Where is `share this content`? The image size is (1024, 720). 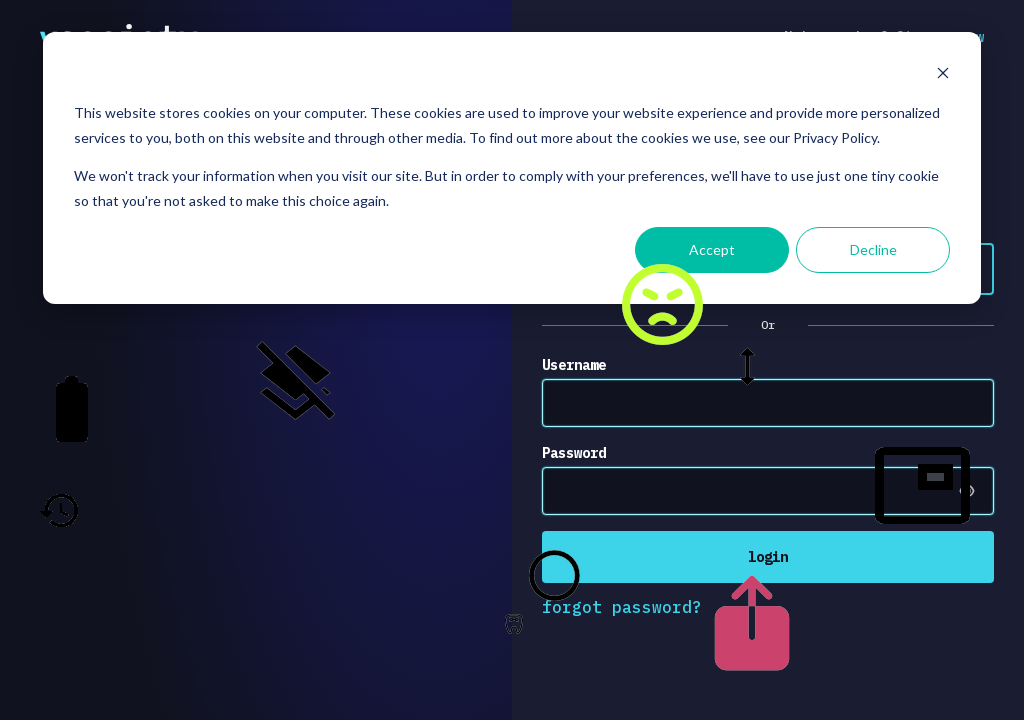 share this content is located at coordinates (752, 623).